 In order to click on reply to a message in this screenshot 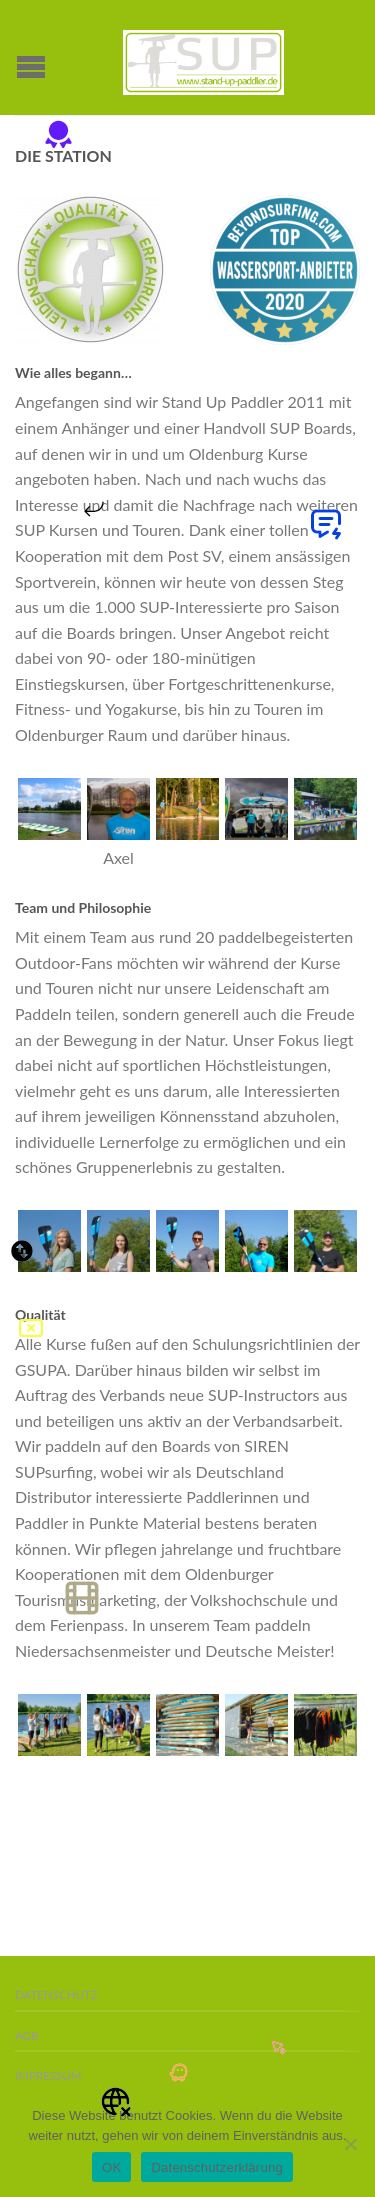, I will do `click(94, 509)`.